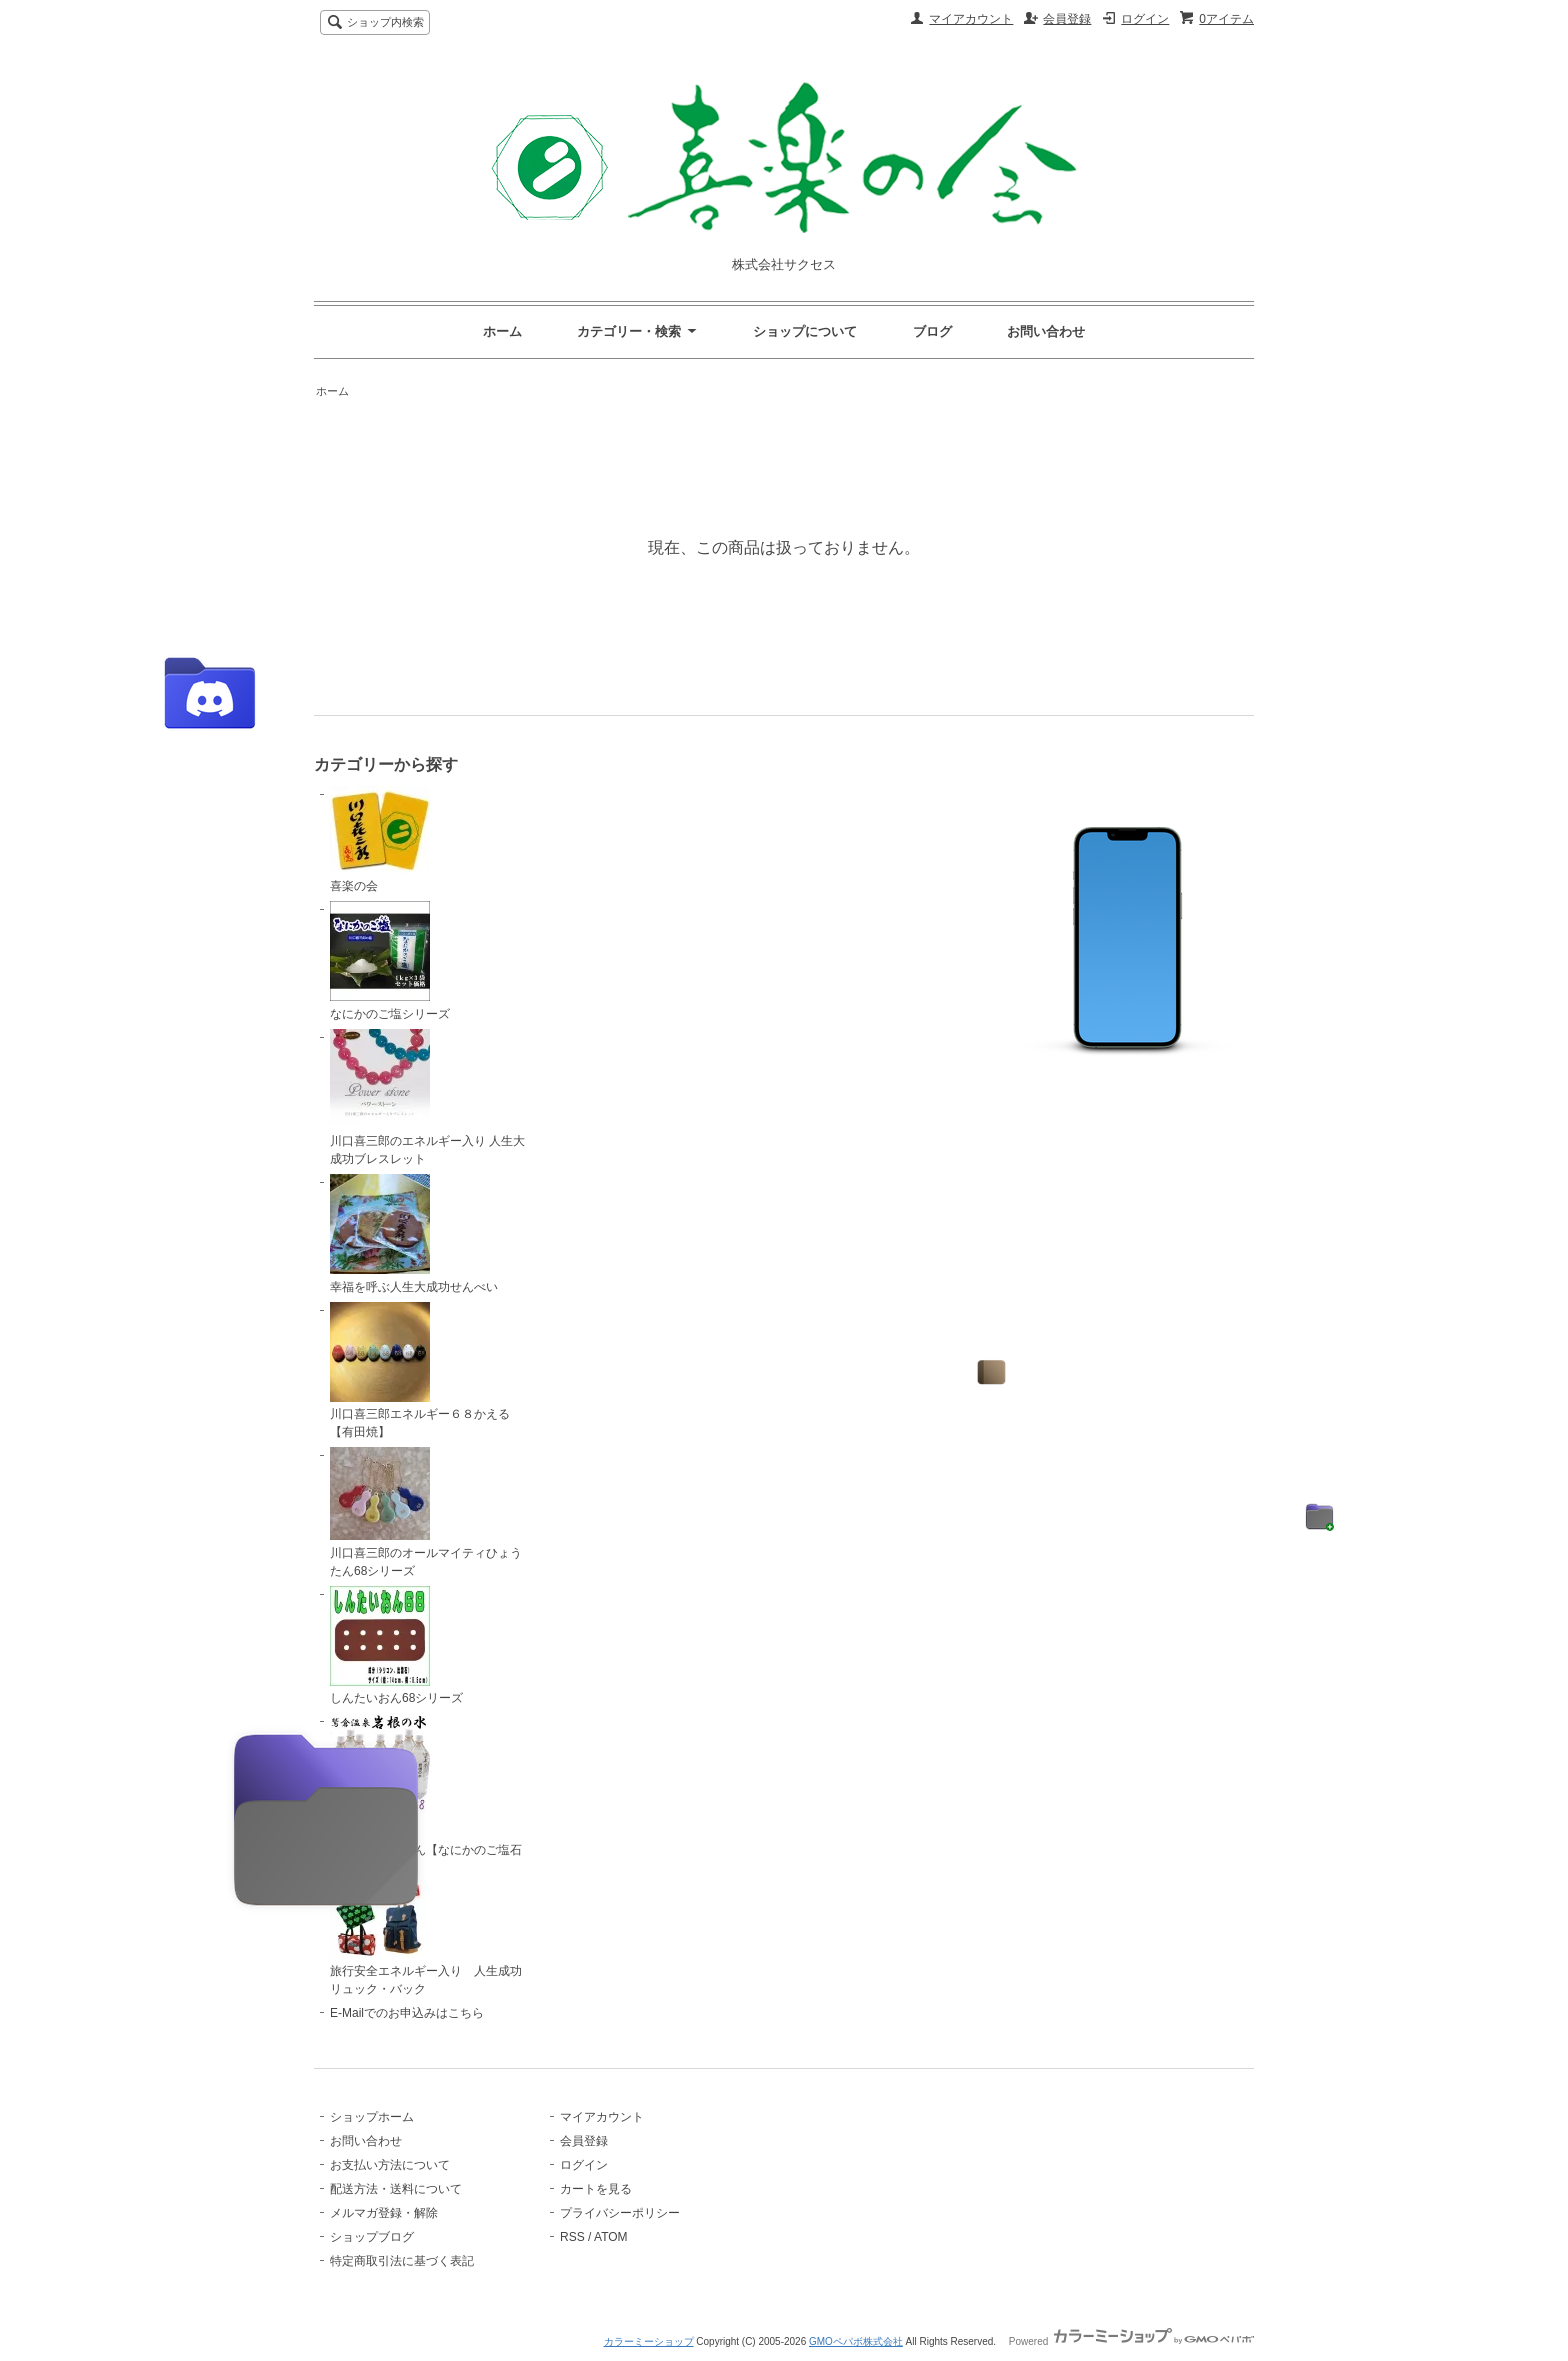 Image resolution: width=1568 pixels, height=2361 pixels. What do you see at coordinates (209, 695) in the screenshot?
I see `folder for discord-related files` at bounding box center [209, 695].